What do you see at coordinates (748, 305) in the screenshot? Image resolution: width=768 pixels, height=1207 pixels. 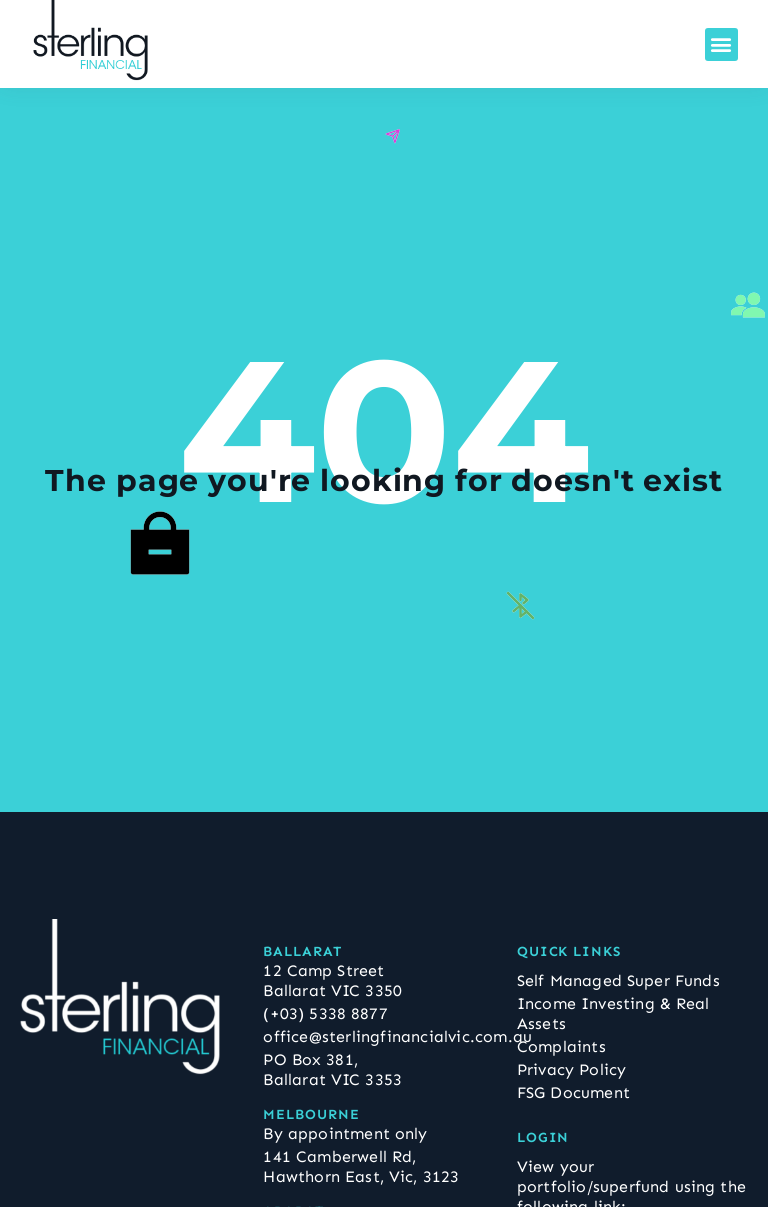 I see `view contacts or people list` at bounding box center [748, 305].